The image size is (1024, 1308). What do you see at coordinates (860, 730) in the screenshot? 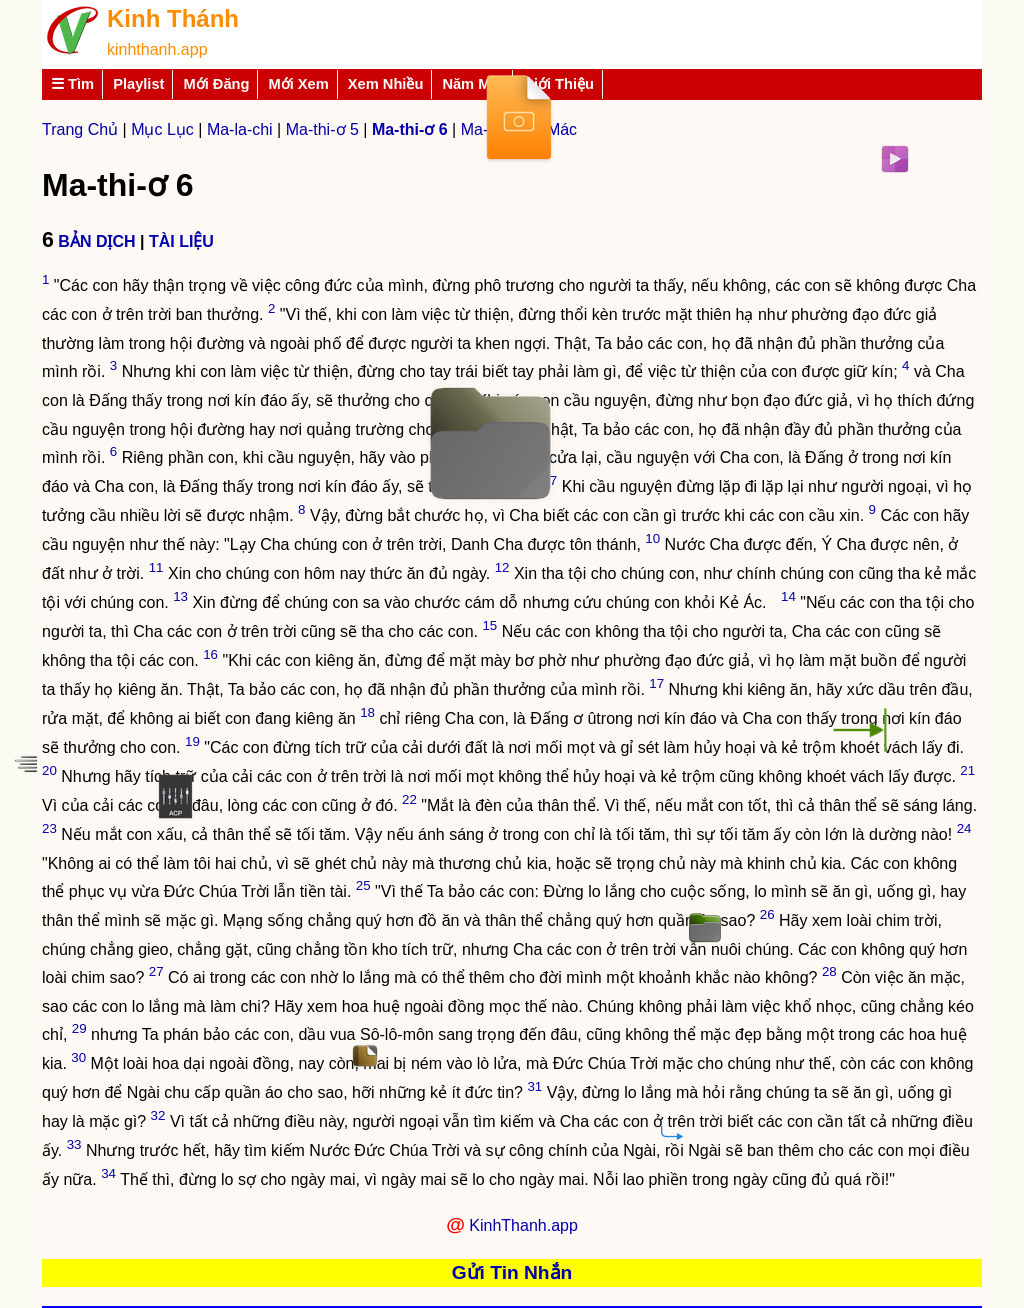
I see `jump to the last item in a list` at bounding box center [860, 730].